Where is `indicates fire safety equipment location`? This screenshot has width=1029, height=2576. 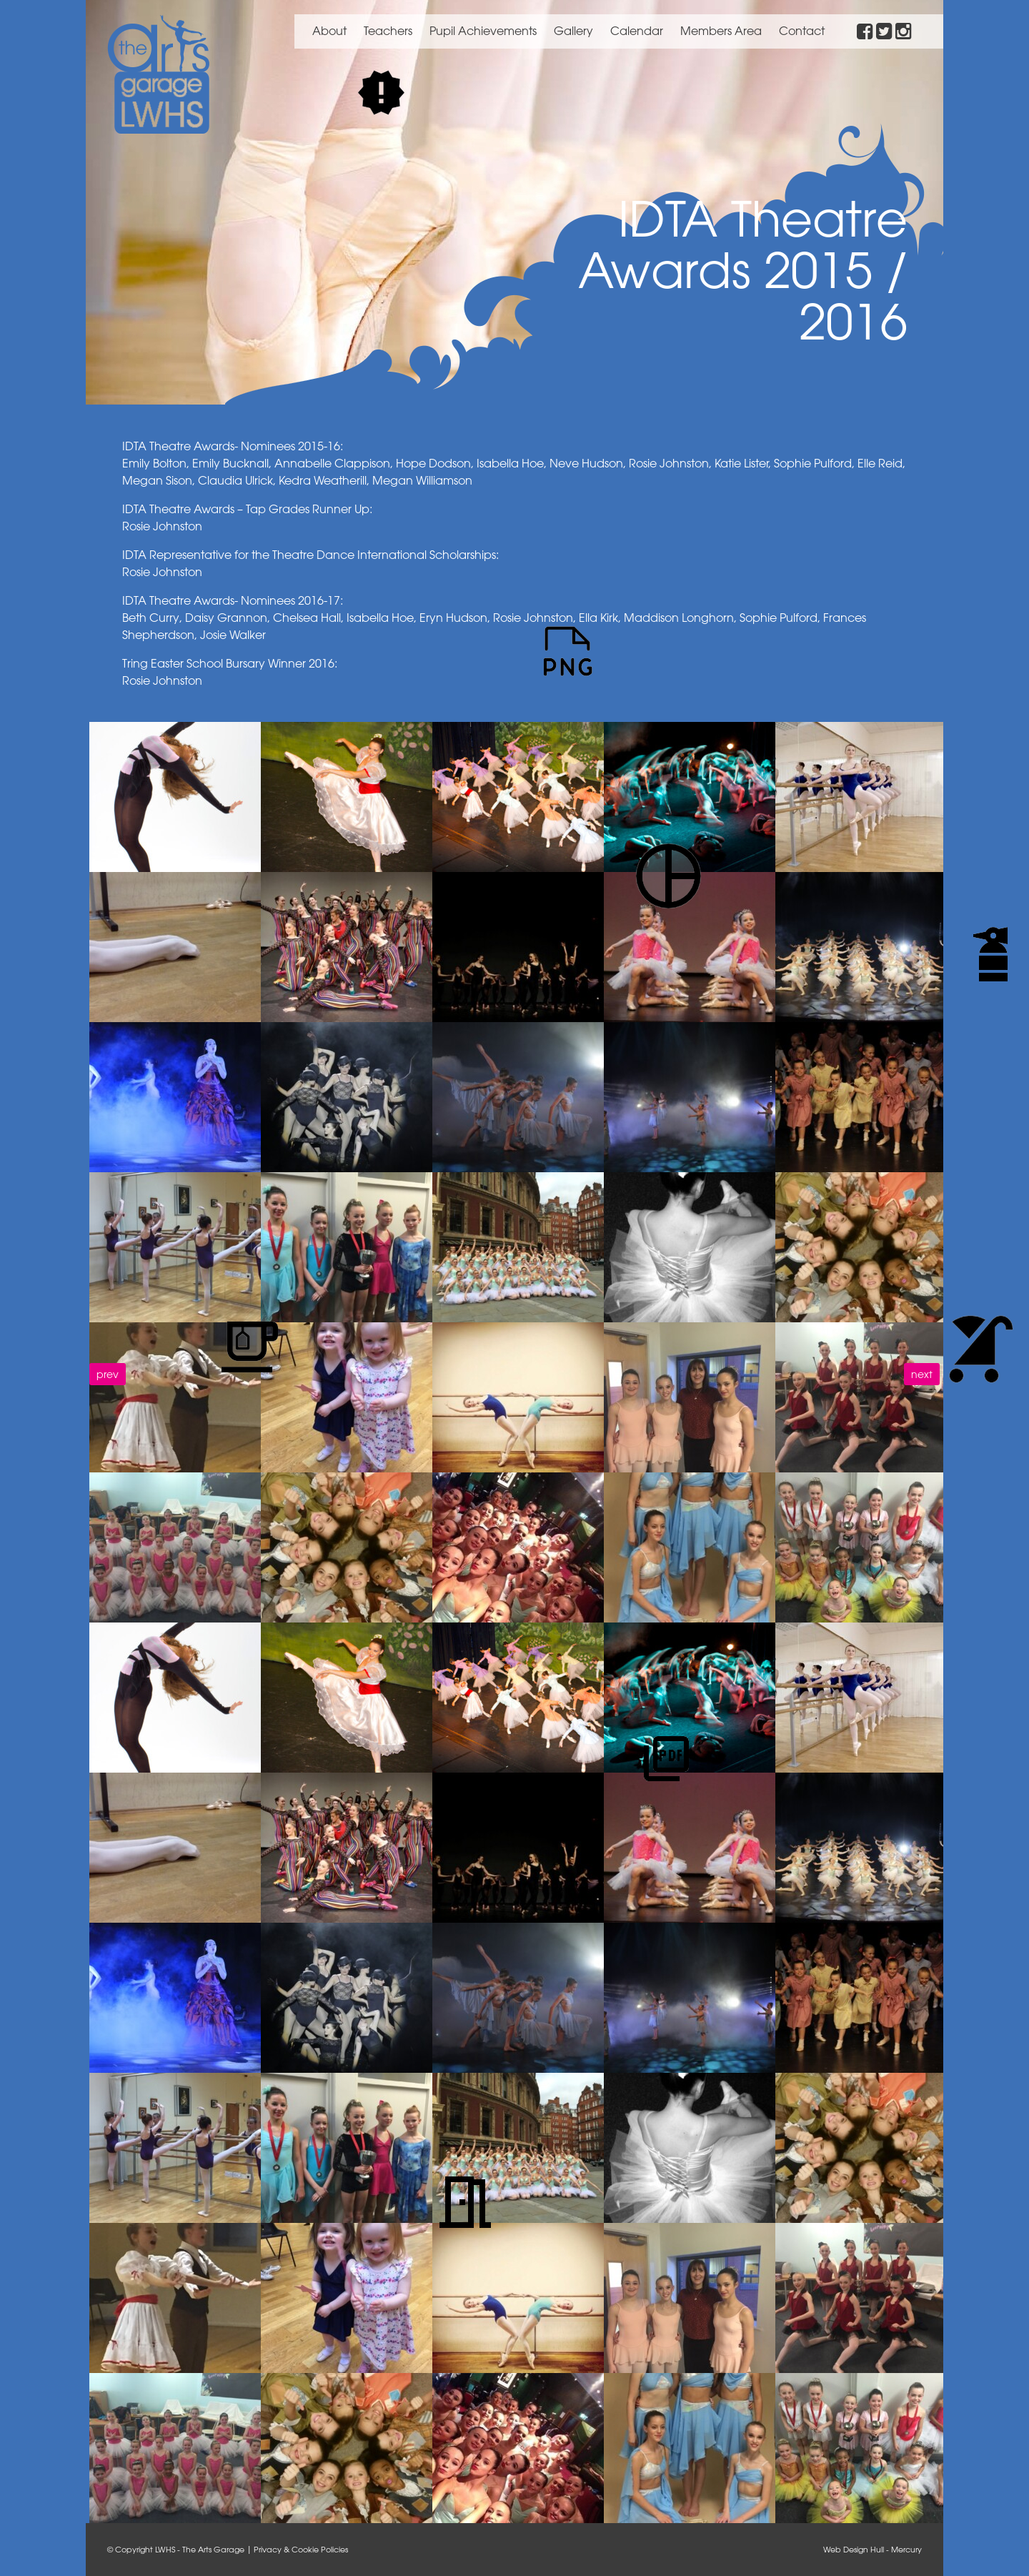 indicates fire safety equipment location is located at coordinates (993, 953).